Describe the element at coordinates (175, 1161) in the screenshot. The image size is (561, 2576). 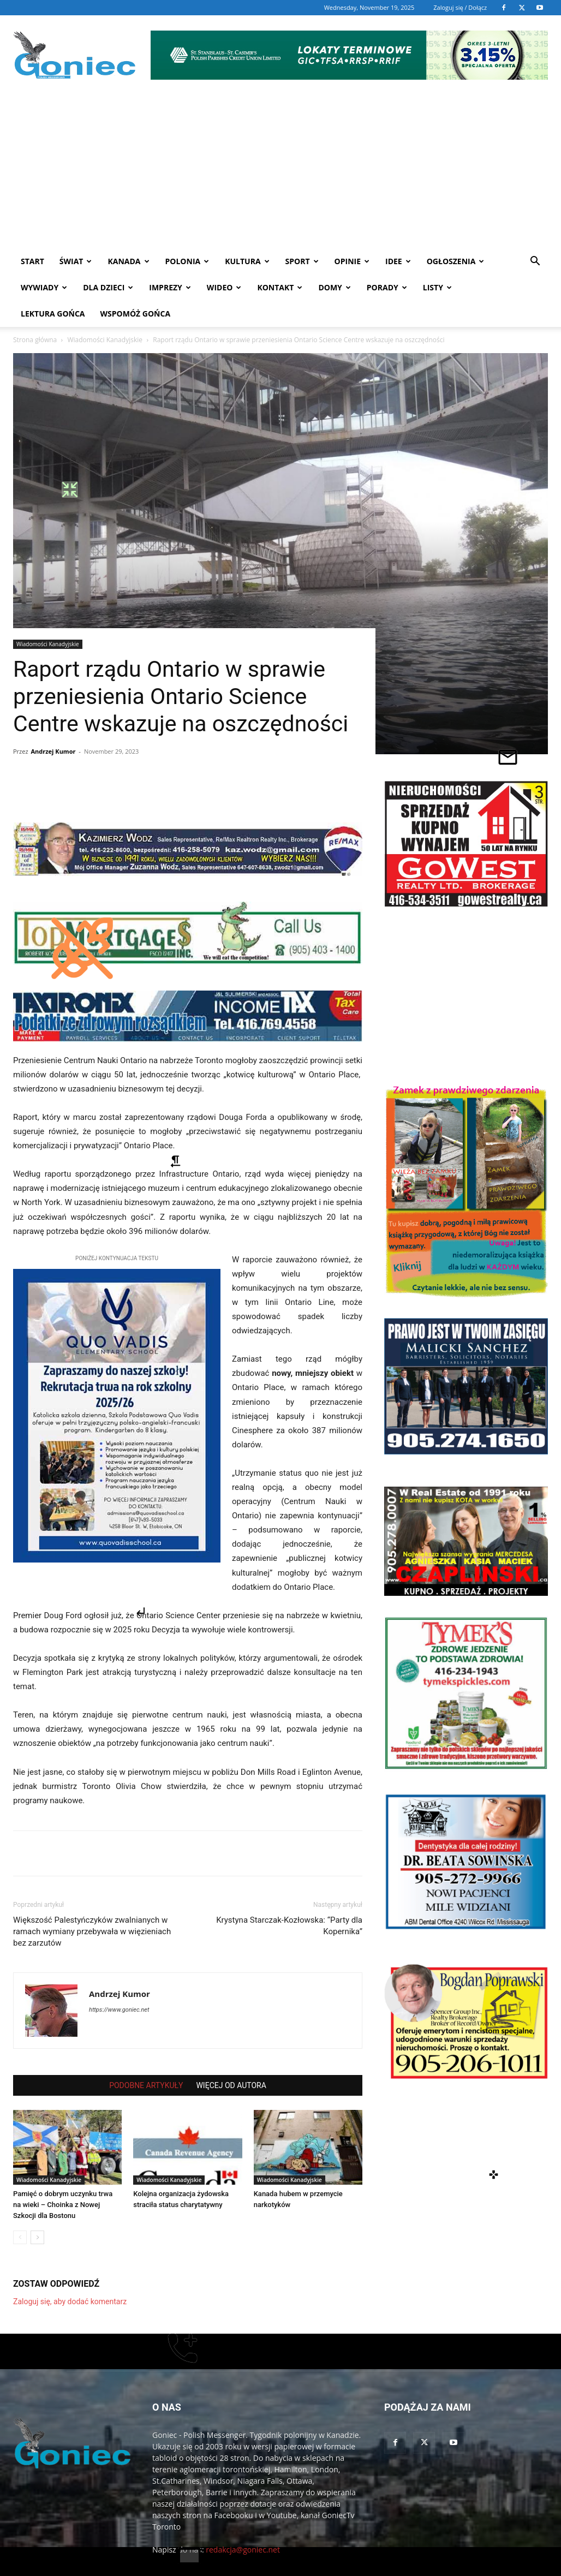
I see `switch text direction to right-to-left` at that location.